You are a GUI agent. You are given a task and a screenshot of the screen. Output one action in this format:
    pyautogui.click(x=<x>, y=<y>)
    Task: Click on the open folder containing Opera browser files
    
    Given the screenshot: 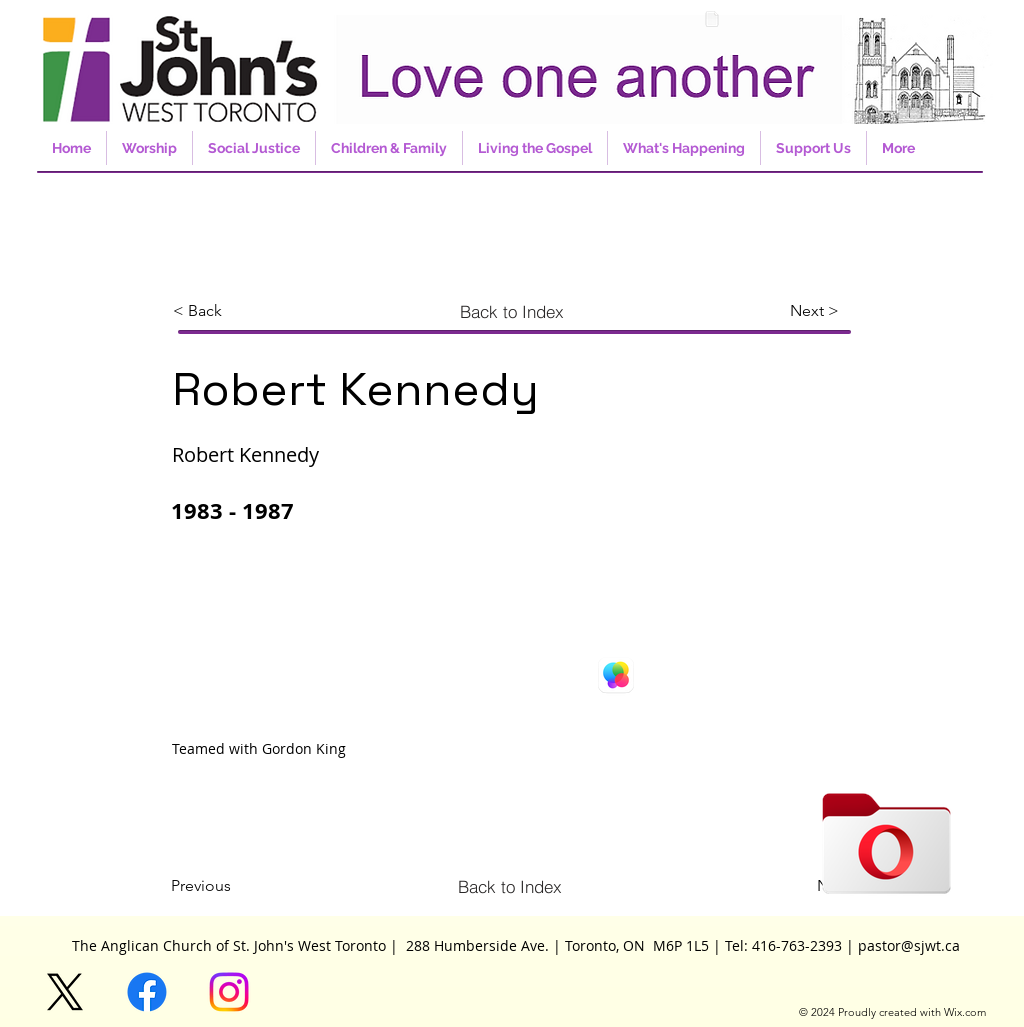 What is the action you would take?
    pyautogui.click(x=886, y=847)
    